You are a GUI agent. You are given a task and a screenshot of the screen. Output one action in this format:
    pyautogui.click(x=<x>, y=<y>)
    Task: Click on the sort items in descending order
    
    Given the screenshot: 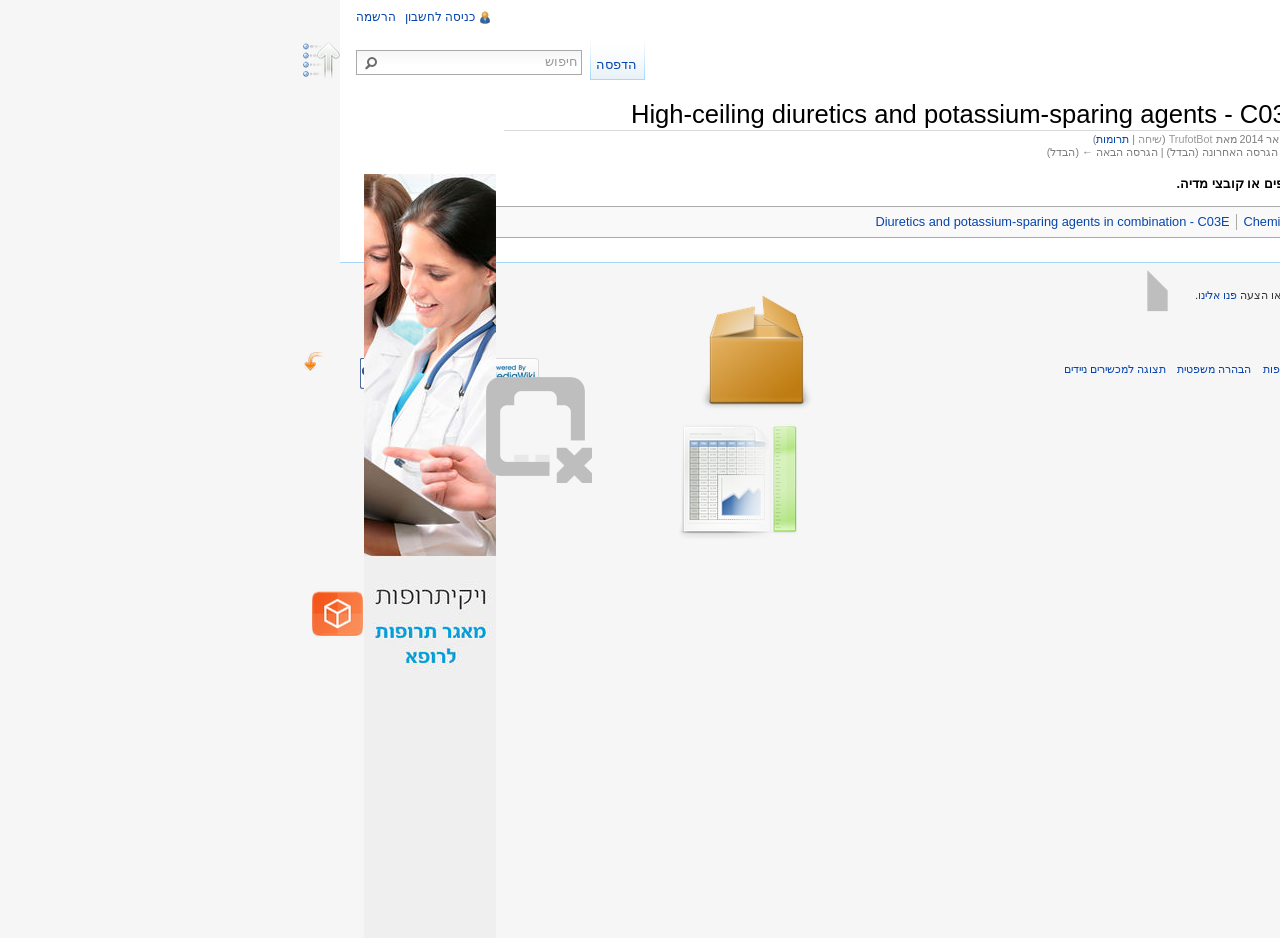 What is the action you would take?
    pyautogui.click(x=323, y=61)
    